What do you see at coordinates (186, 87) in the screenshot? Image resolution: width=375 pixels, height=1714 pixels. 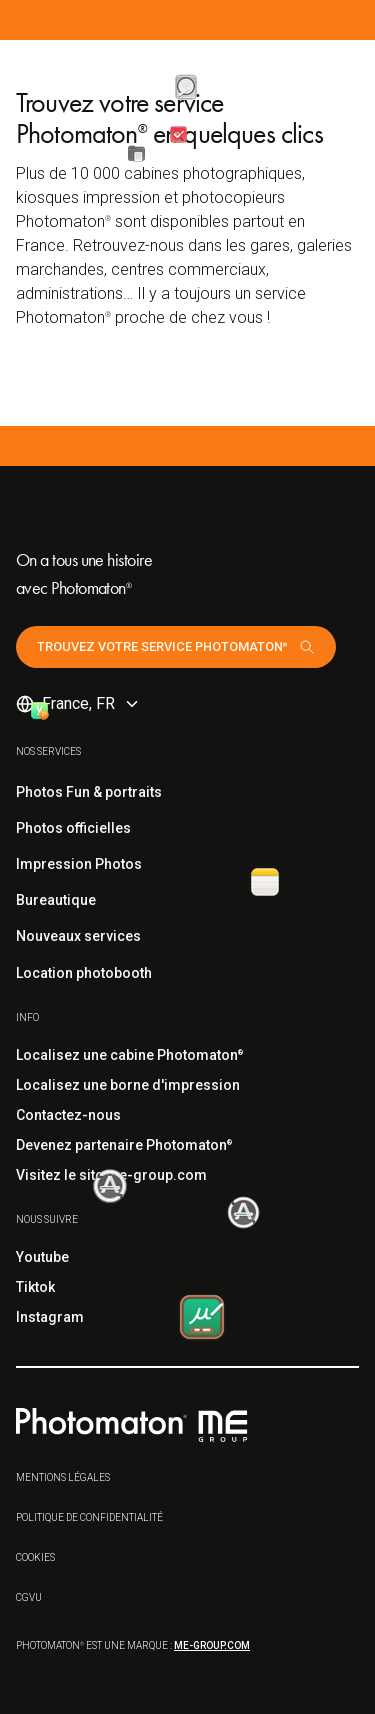 I see `open gnome disks utility` at bounding box center [186, 87].